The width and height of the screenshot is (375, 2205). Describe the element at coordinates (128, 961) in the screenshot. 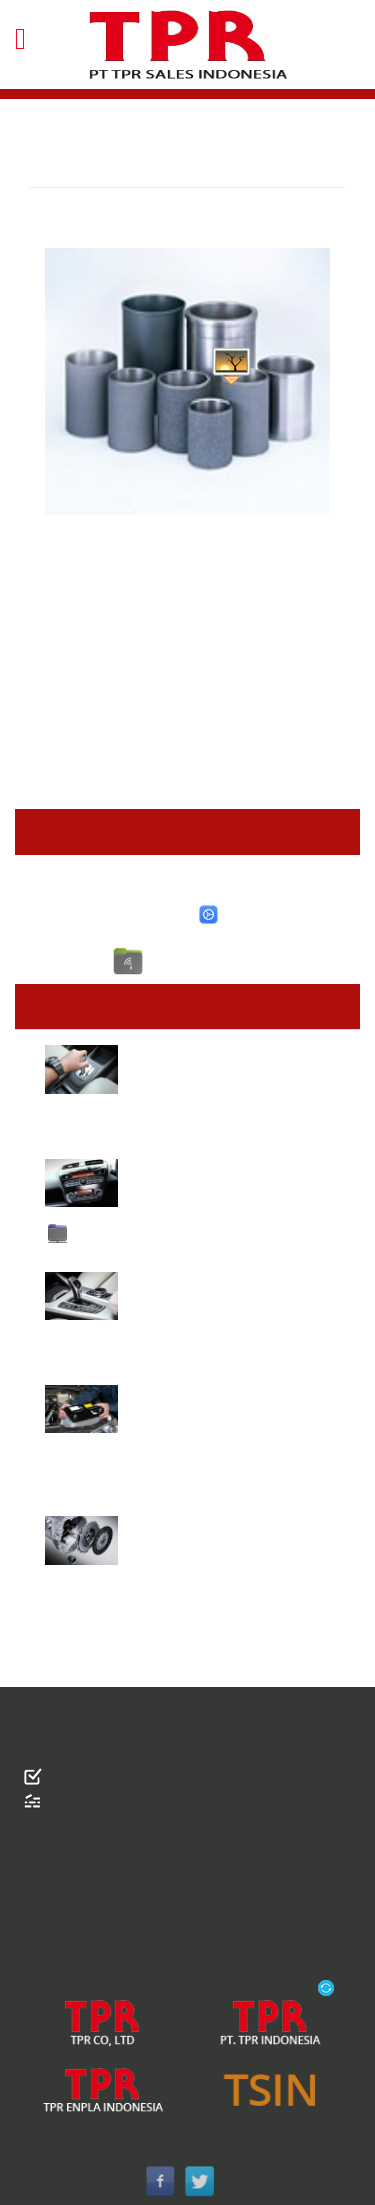

I see `open insync cloud sync folder` at that location.